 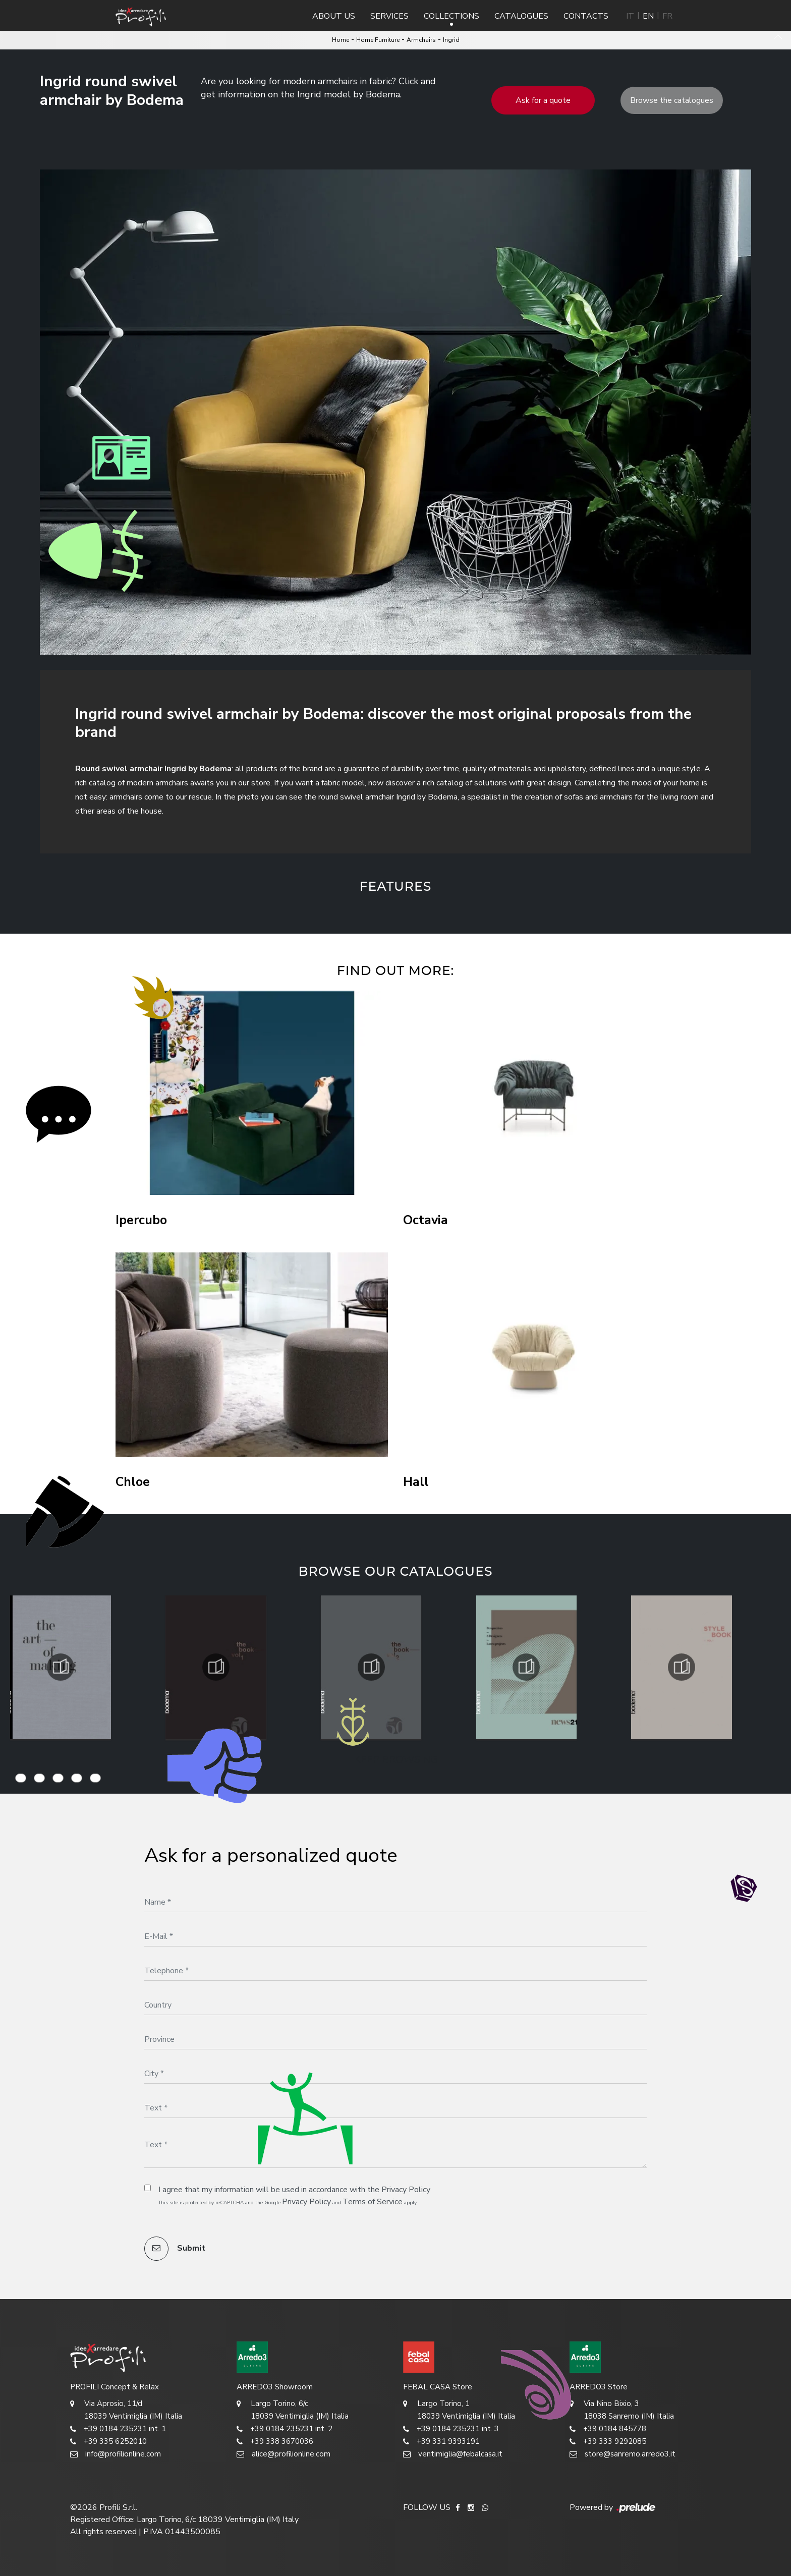 What do you see at coordinates (121, 456) in the screenshot?
I see `view your profile or identification details` at bounding box center [121, 456].